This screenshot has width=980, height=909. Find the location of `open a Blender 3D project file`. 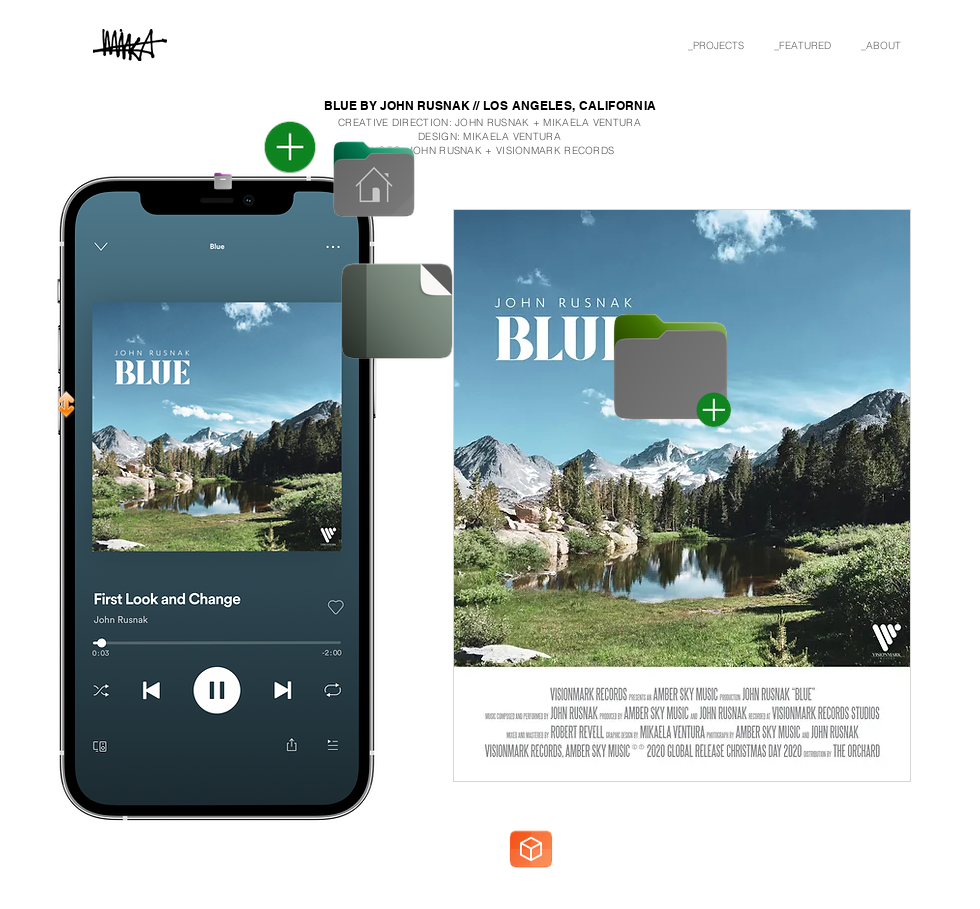

open a Blender 3D project file is located at coordinates (531, 848).